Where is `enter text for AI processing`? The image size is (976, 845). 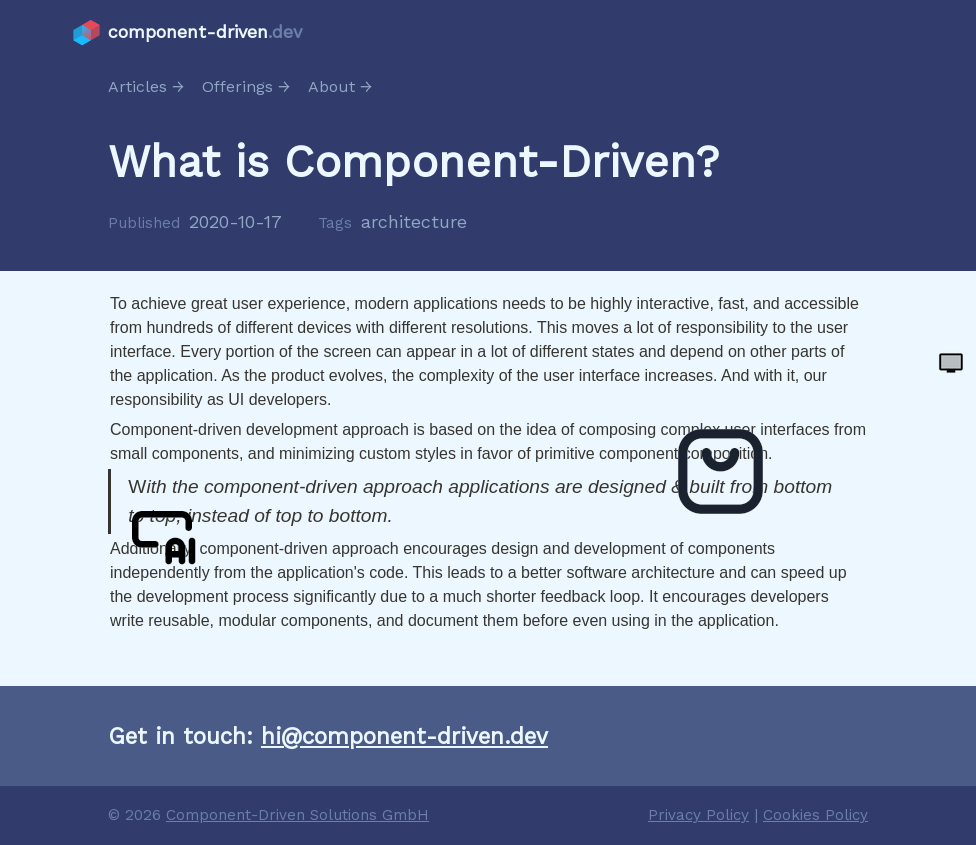 enter text for AI processing is located at coordinates (162, 531).